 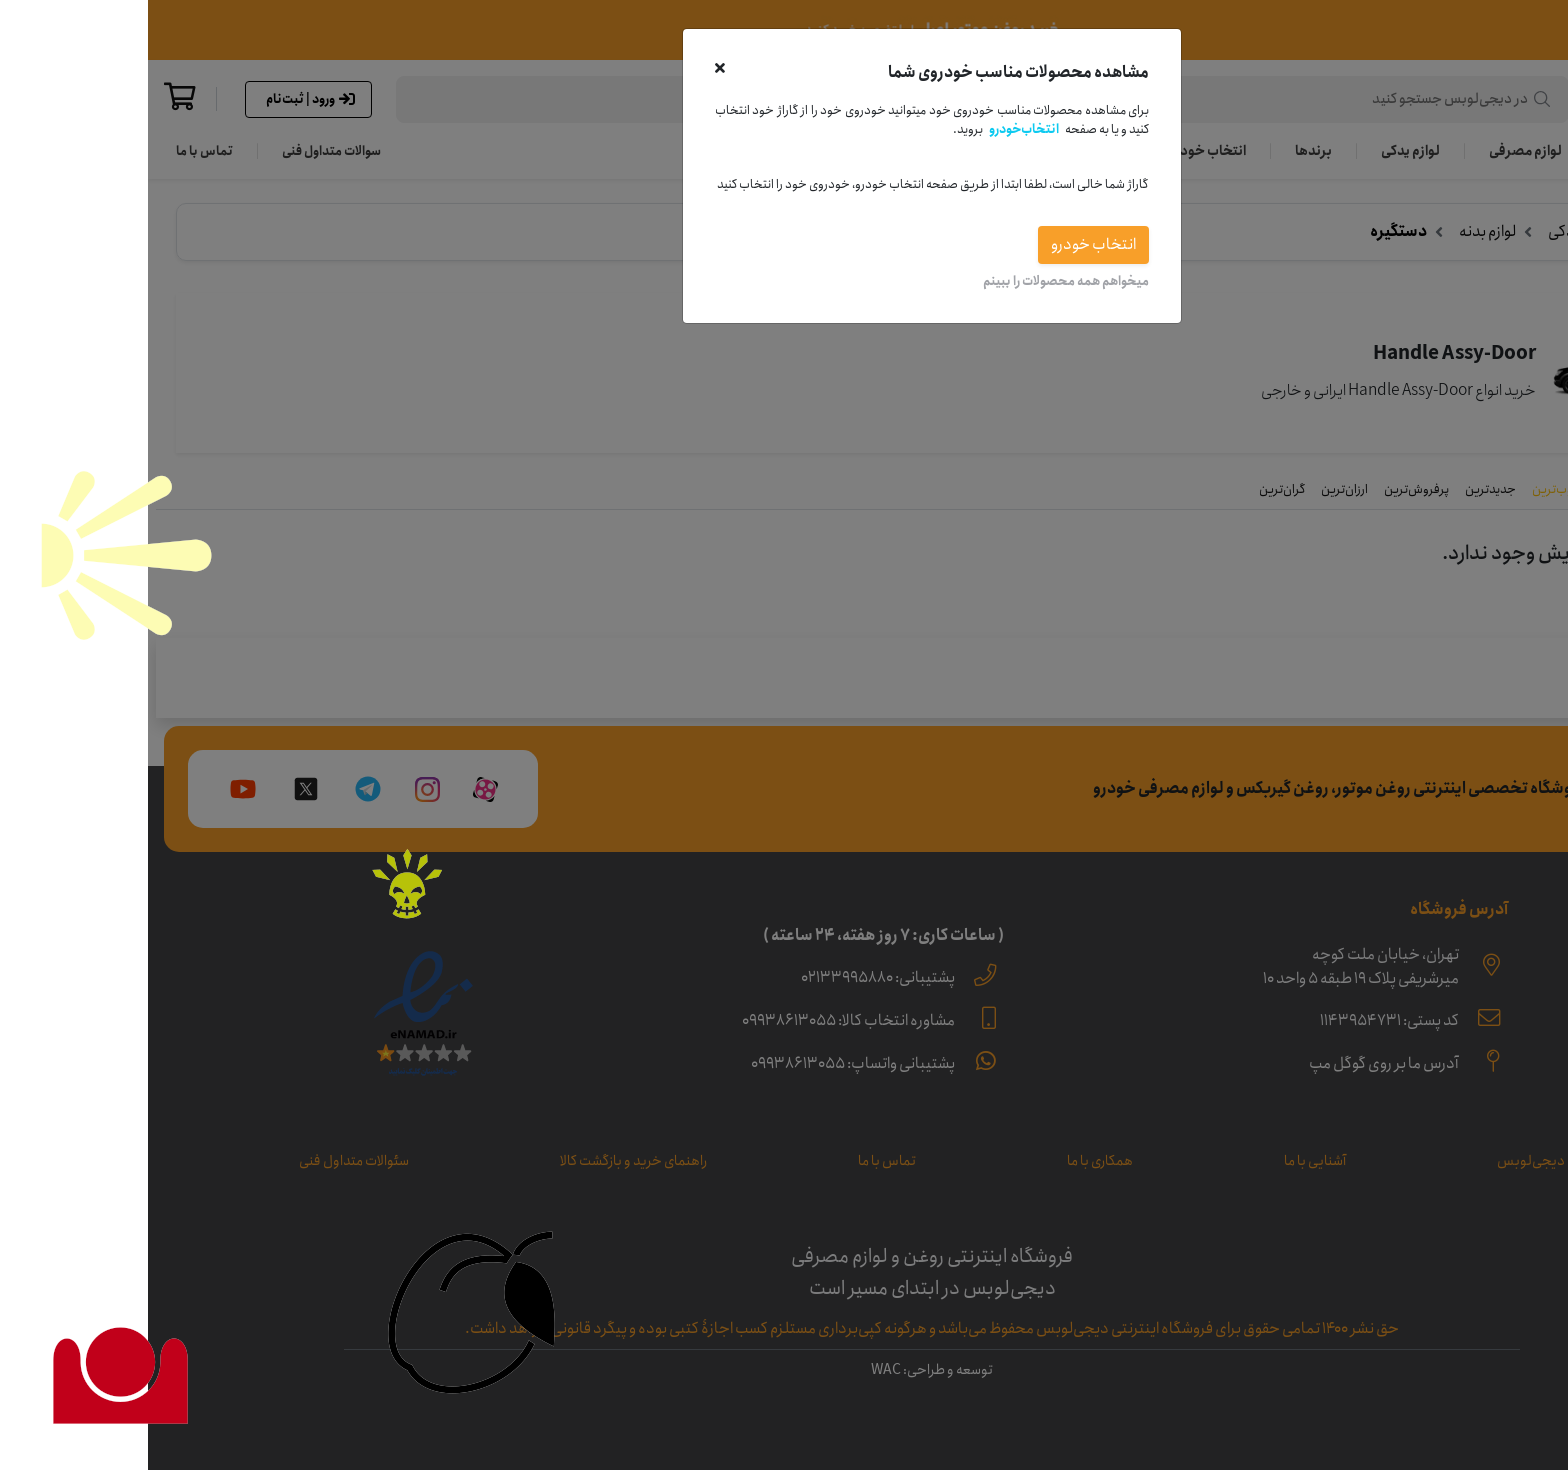 I want to click on ancient egyptian symbol representing the horizon or sunrise, so click(x=120, y=1370).